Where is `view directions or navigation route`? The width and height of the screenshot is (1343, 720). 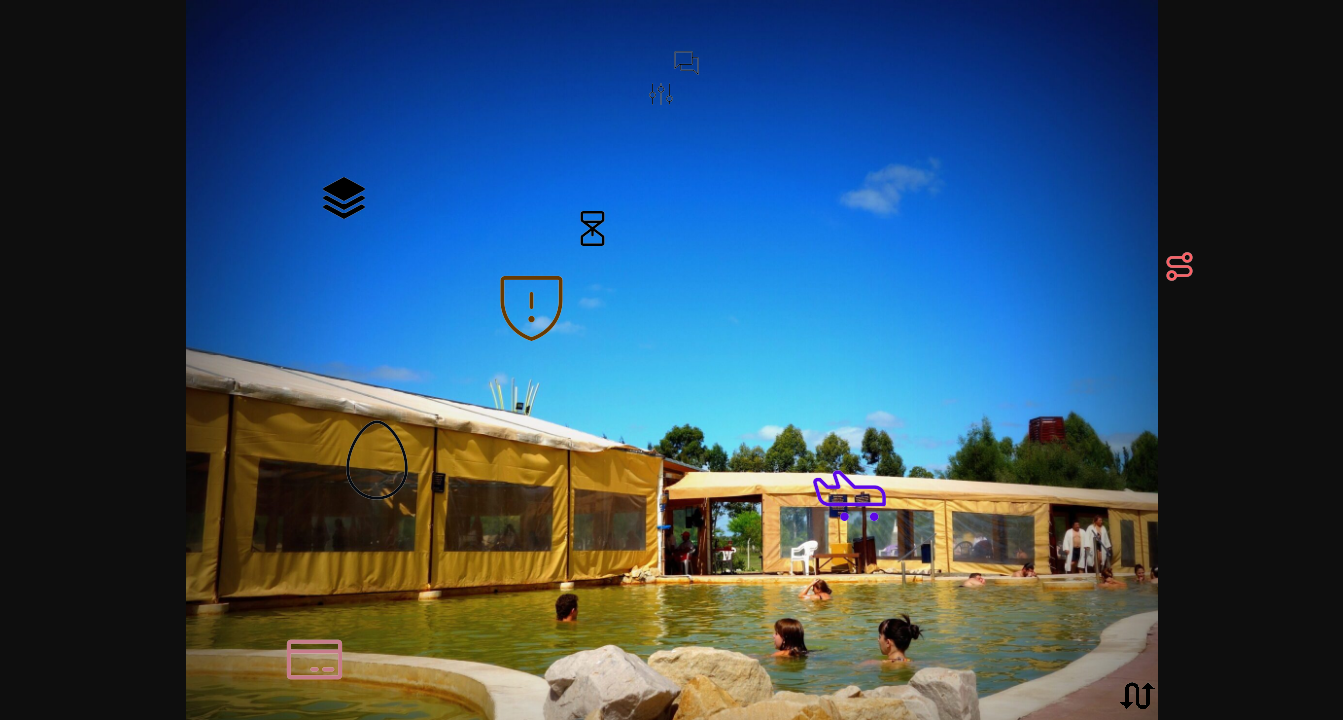 view directions or navigation route is located at coordinates (1179, 266).